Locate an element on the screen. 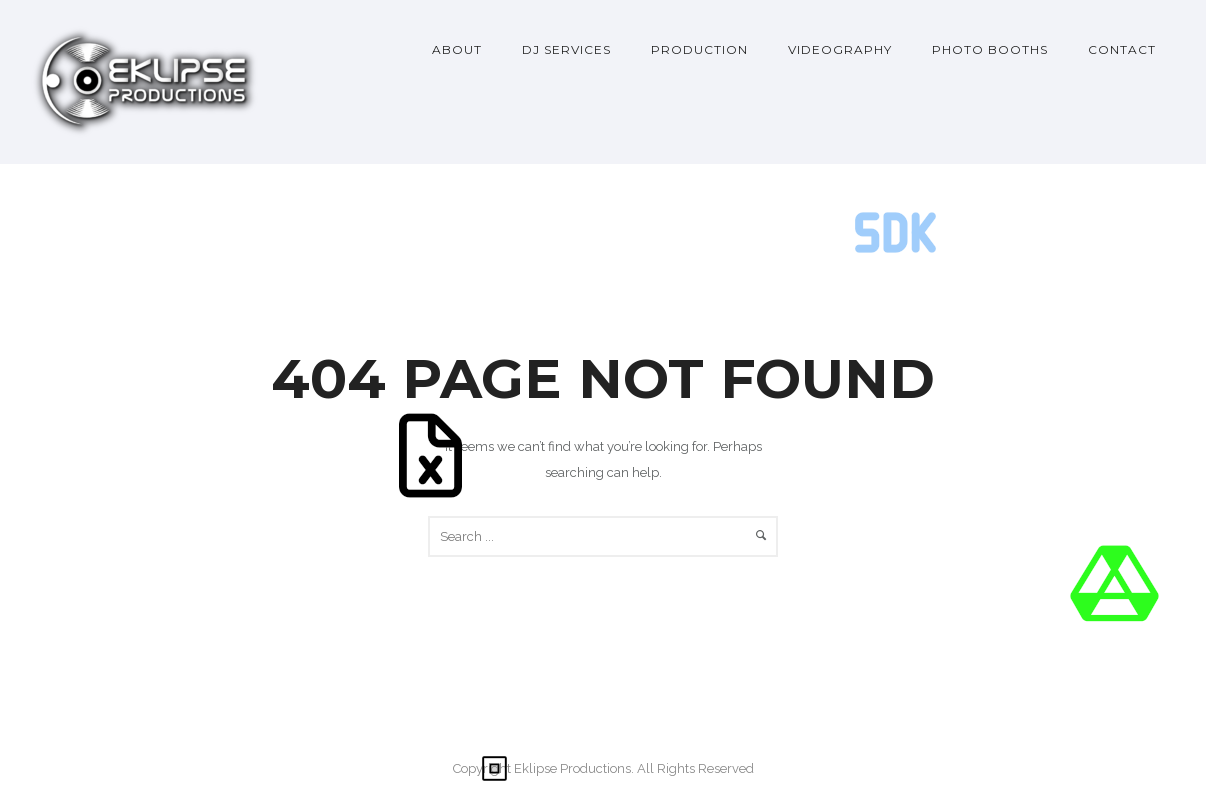  open google drive is located at coordinates (1114, 586).